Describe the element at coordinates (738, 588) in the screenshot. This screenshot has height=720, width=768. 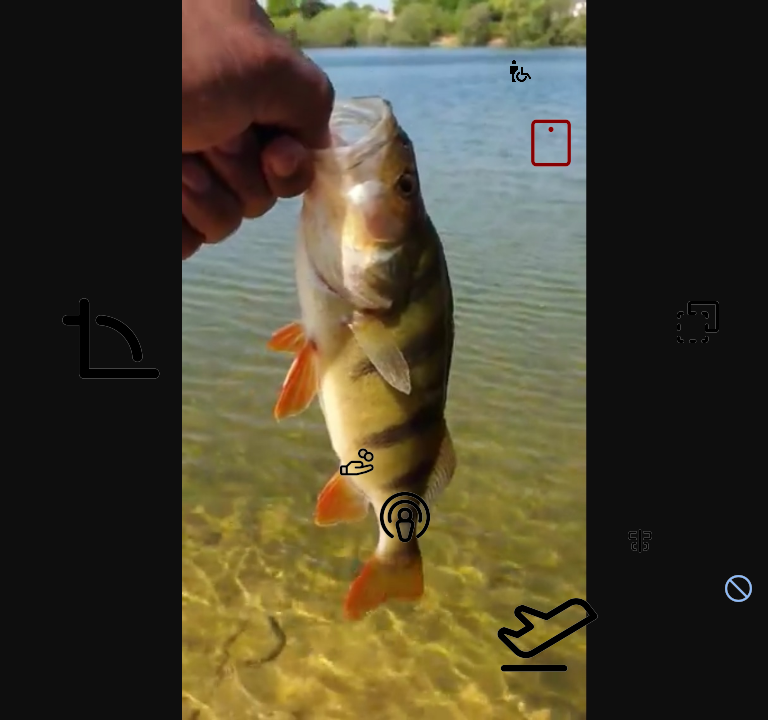
I see `indicates a blocked or prohibited action` at that location.